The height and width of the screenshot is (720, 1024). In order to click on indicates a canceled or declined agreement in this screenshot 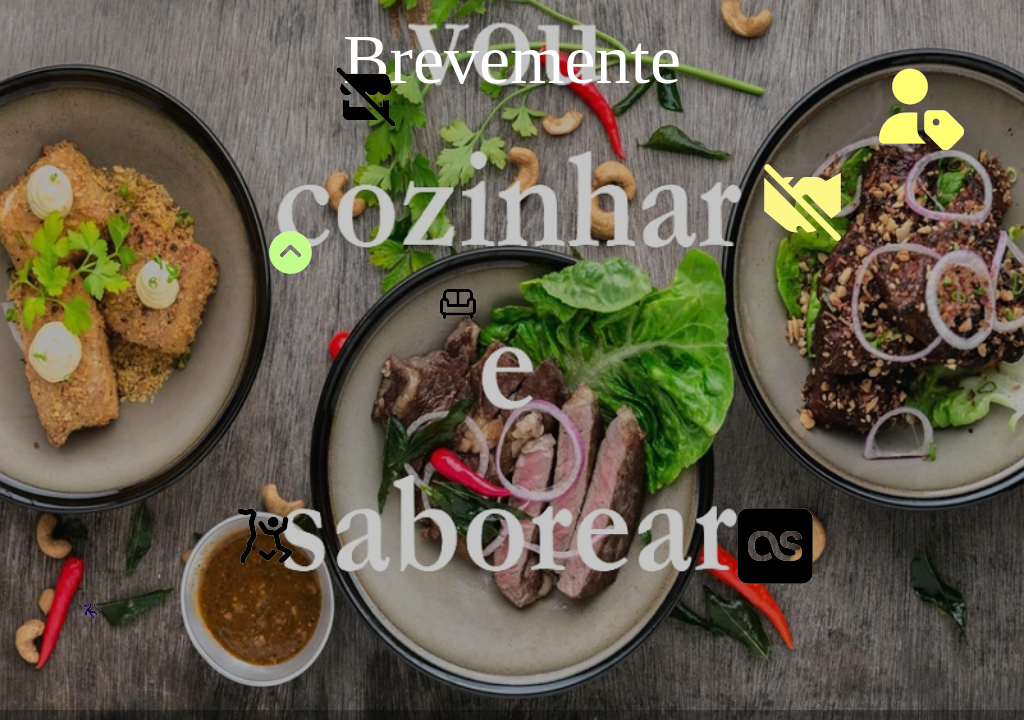, I will do `click(802, 202)`.